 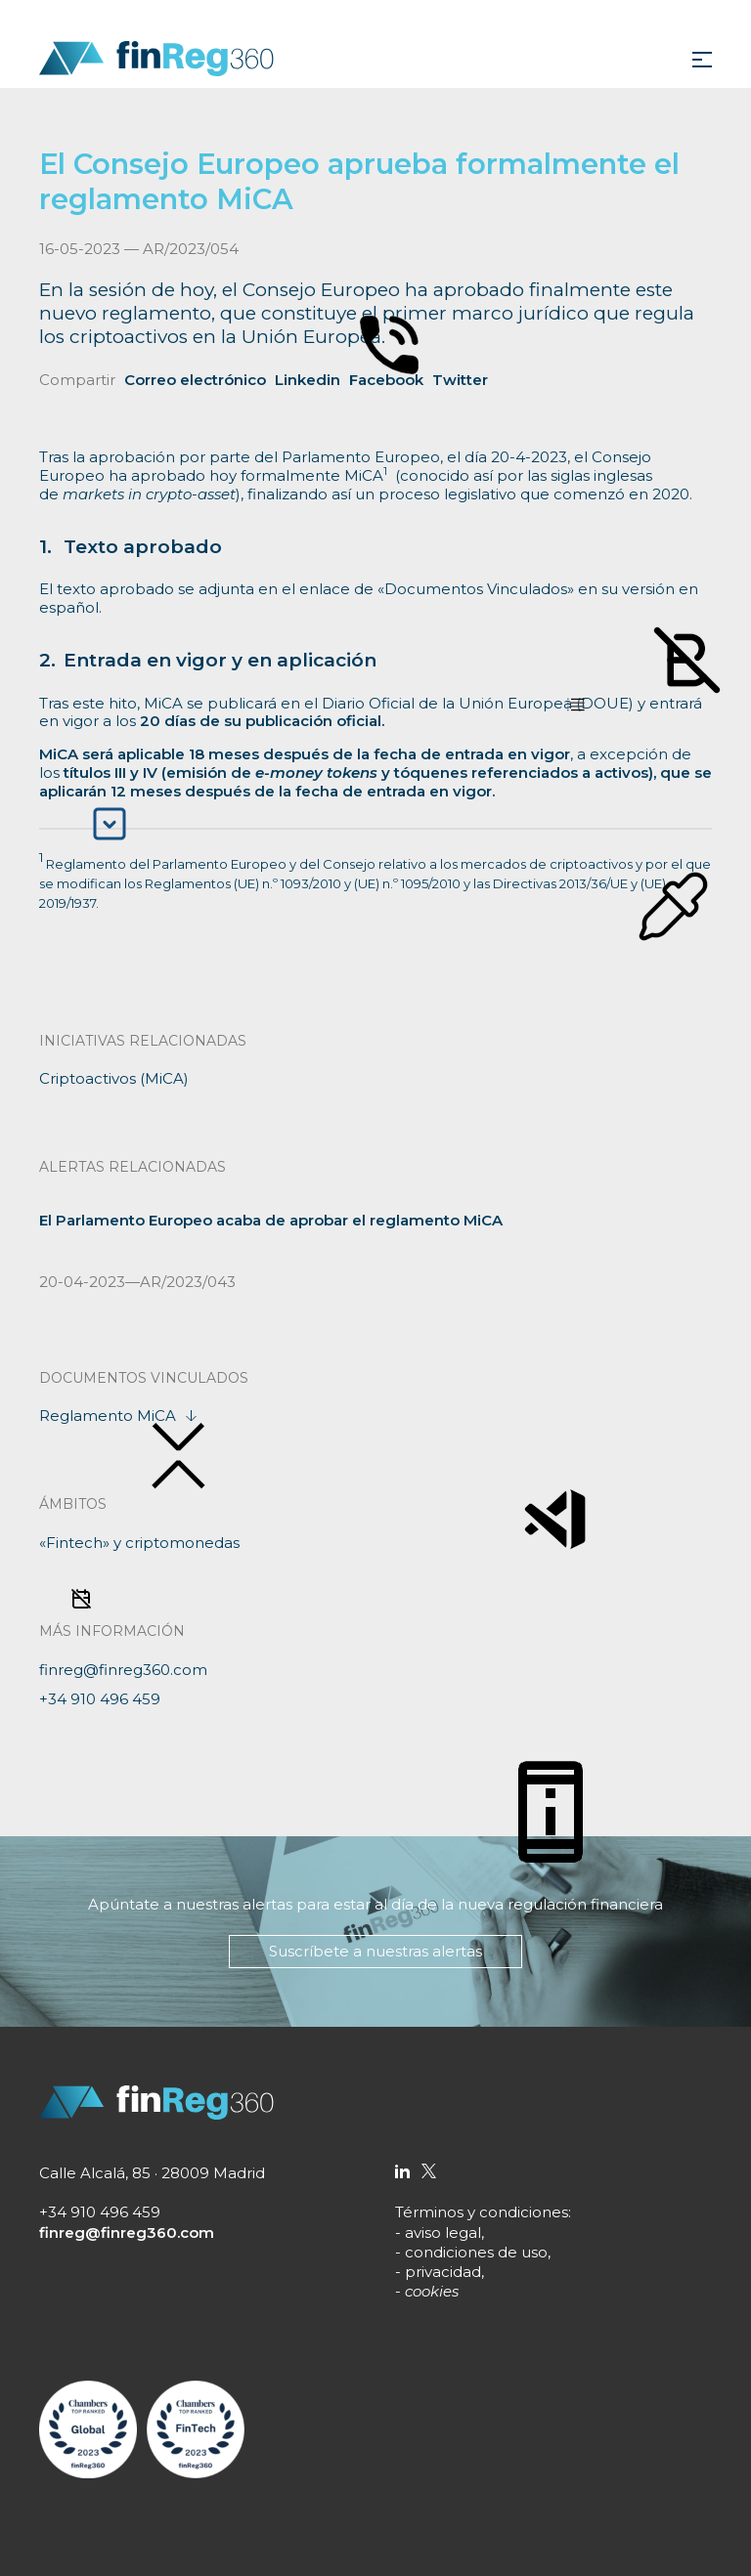 What do you see at coordinates (178, 1454) in the screenshot?
I see `collapse or fold code sections` at bounding box center [178, 1454].